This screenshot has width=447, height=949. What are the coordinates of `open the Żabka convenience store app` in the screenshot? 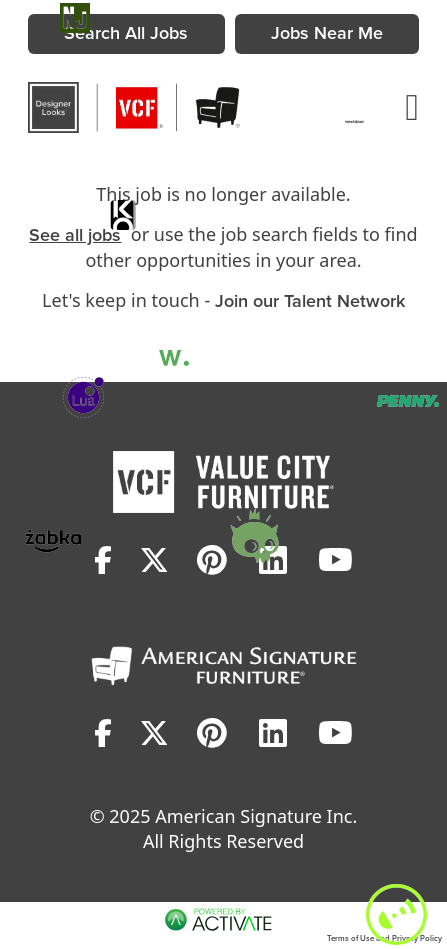 It's located at (53, 541).